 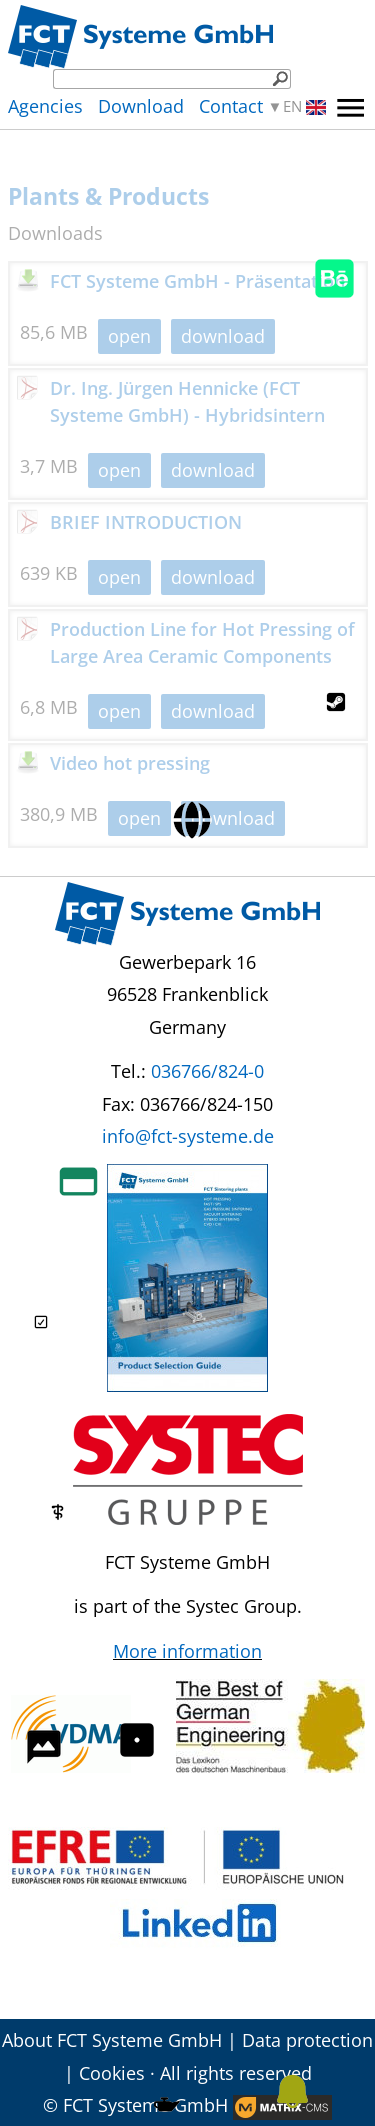 I want to click on access maintenance or service settings, so click(x=167, y=2105).